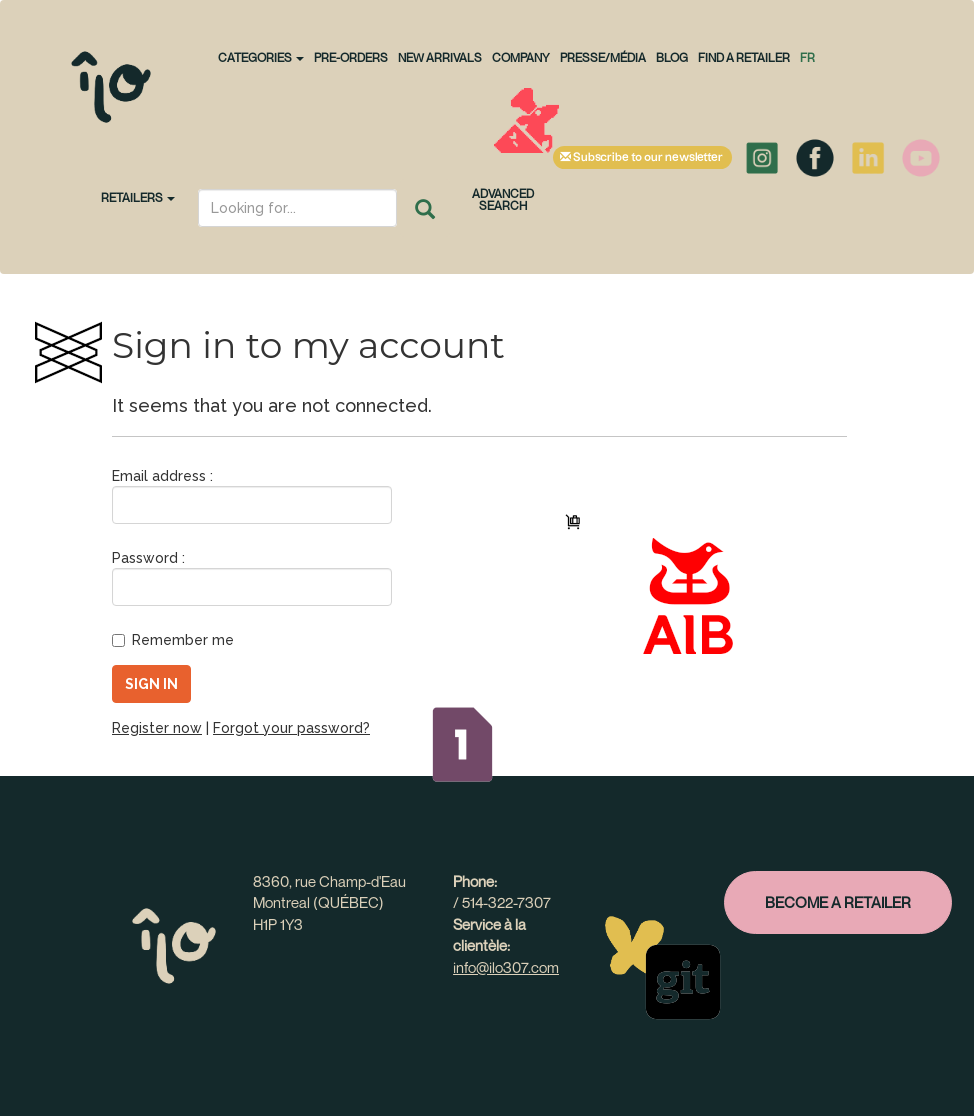  What do you see at coordinates (688, 596) in the screenshot?
I see `AIB (Allied Irish Banks) logo` at bounding box center [688, 596].